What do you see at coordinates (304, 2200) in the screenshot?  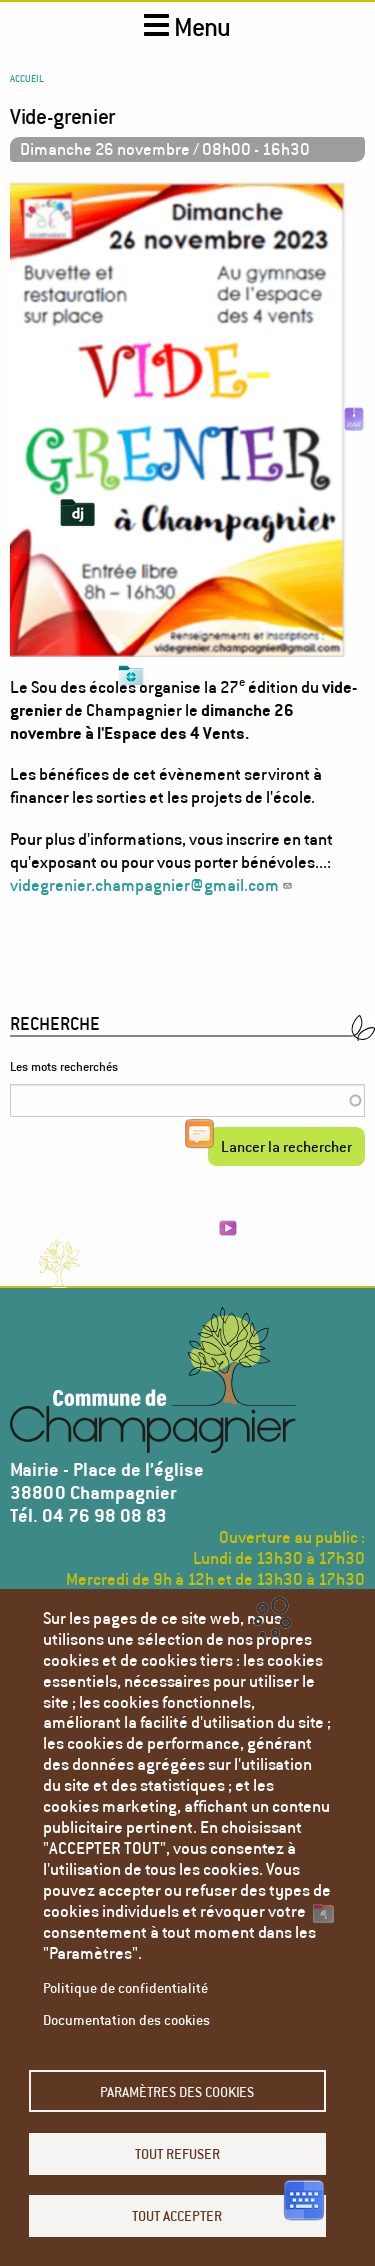 I see `access keyboard and input method settings` at bounding box center [304, 2200].